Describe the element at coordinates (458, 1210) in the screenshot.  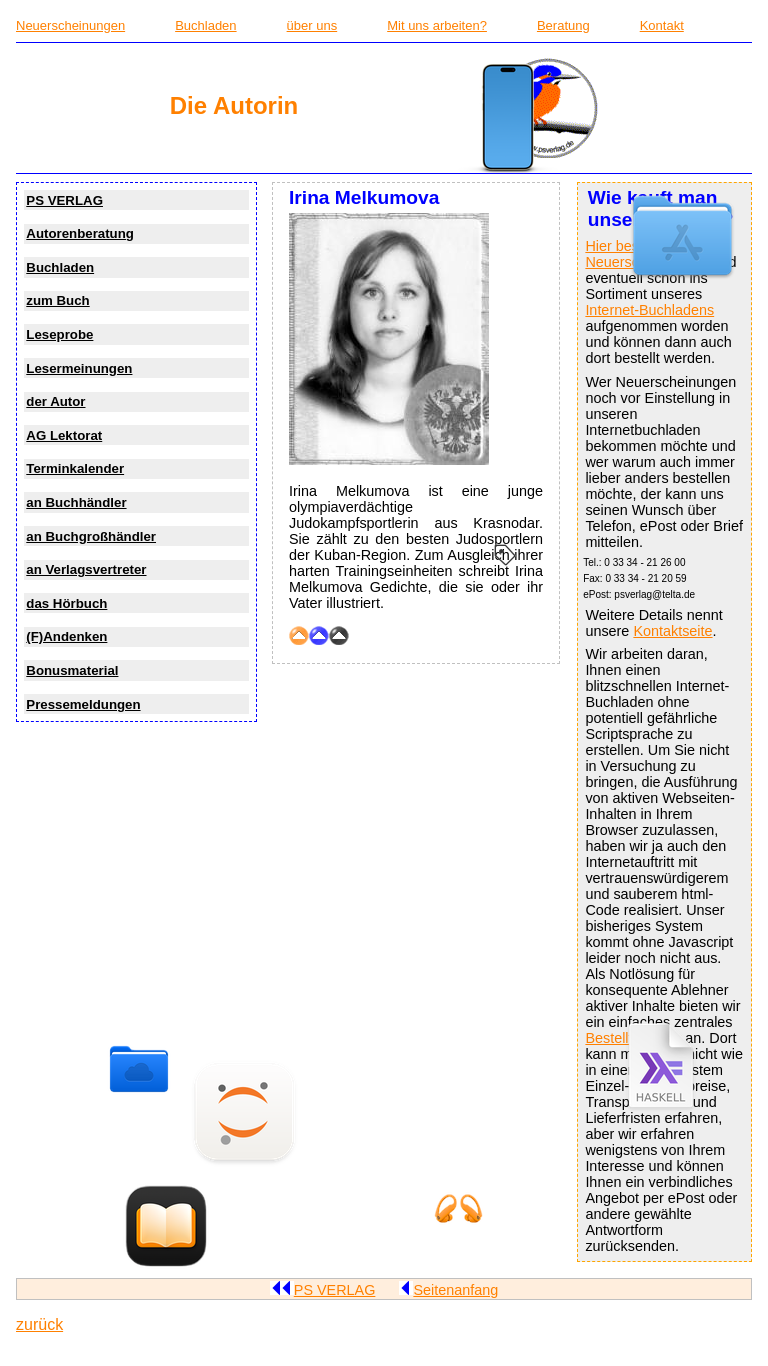
I see `connect wireless earbuds via bluetooth` at that location.